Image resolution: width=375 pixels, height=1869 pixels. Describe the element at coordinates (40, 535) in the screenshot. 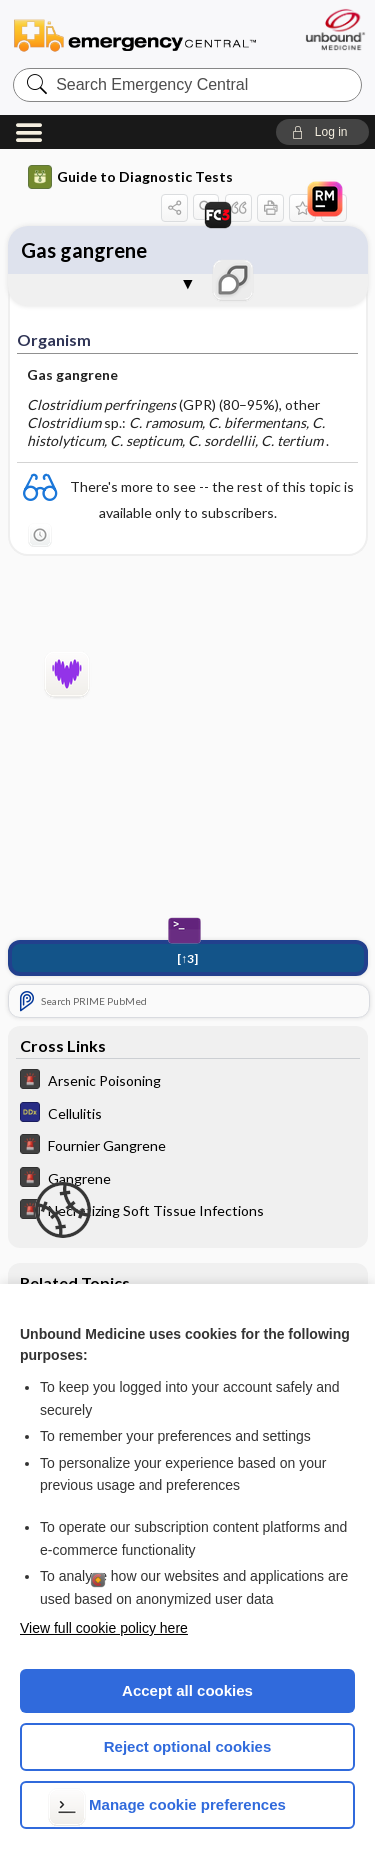

I see `image is loading or processing` at that location.